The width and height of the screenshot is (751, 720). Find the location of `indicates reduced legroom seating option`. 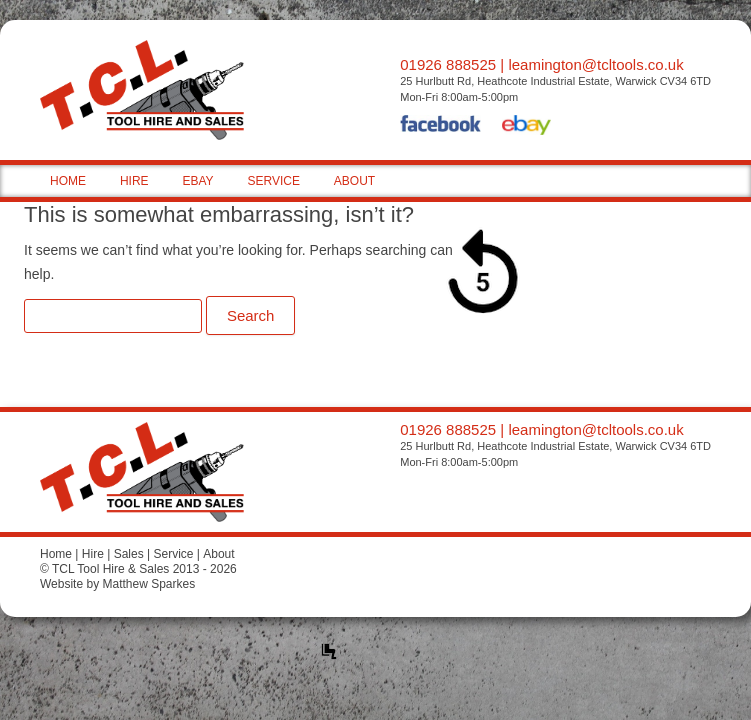

indicates reduced legroom seating option is located at coordinates (329, 651).